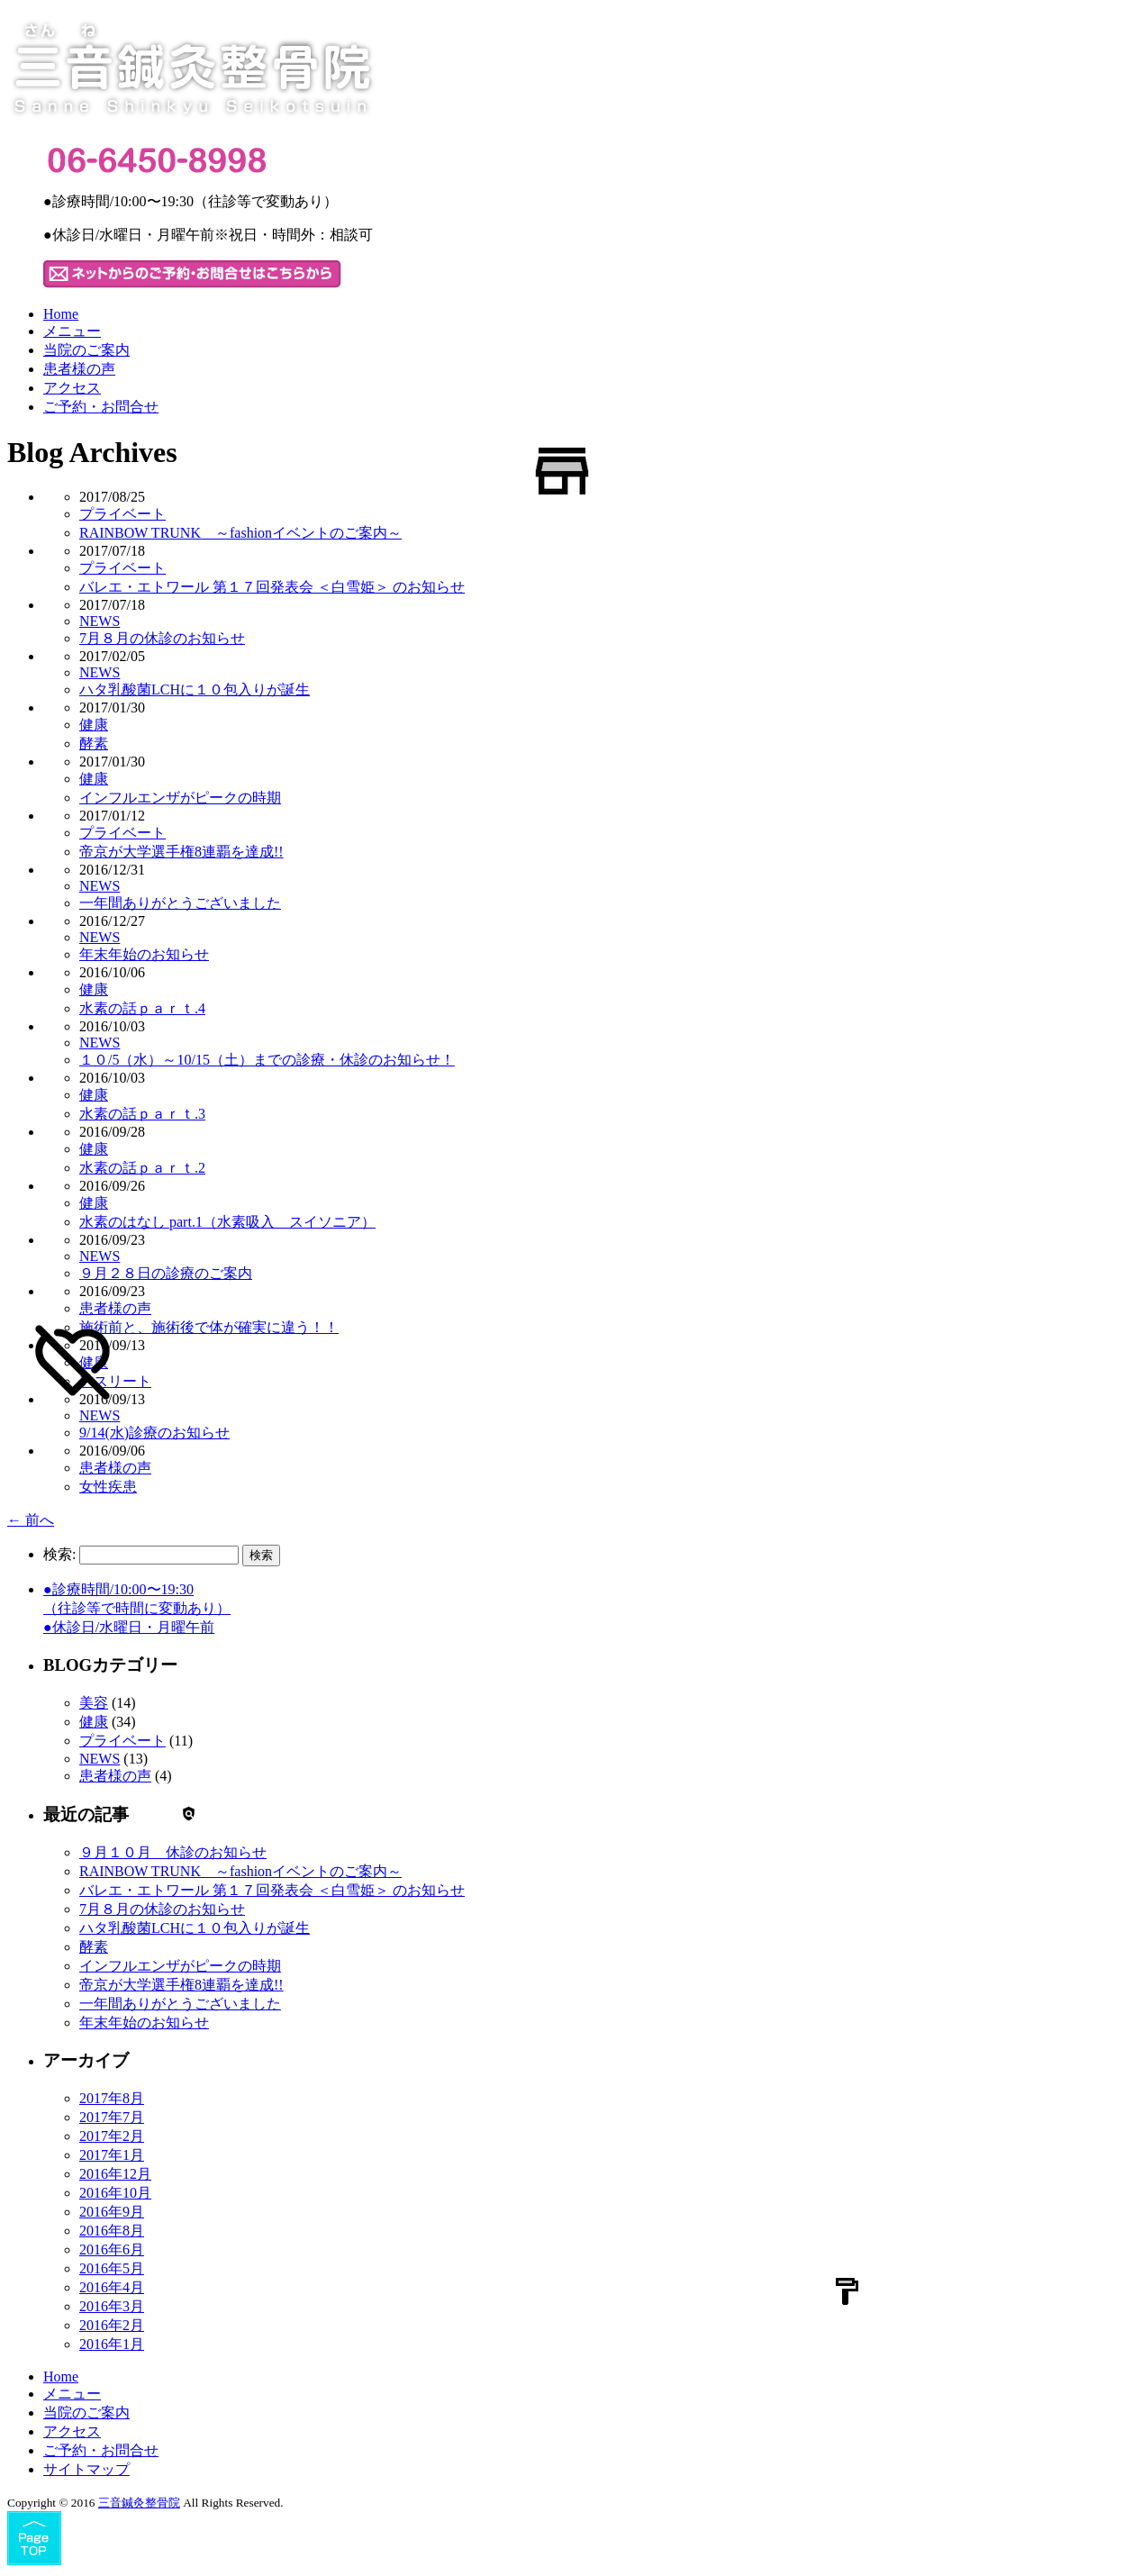  Describe the element at coordinates (847, 2291) in the screenshot. I see `apply formatting style to selected content` at that location.